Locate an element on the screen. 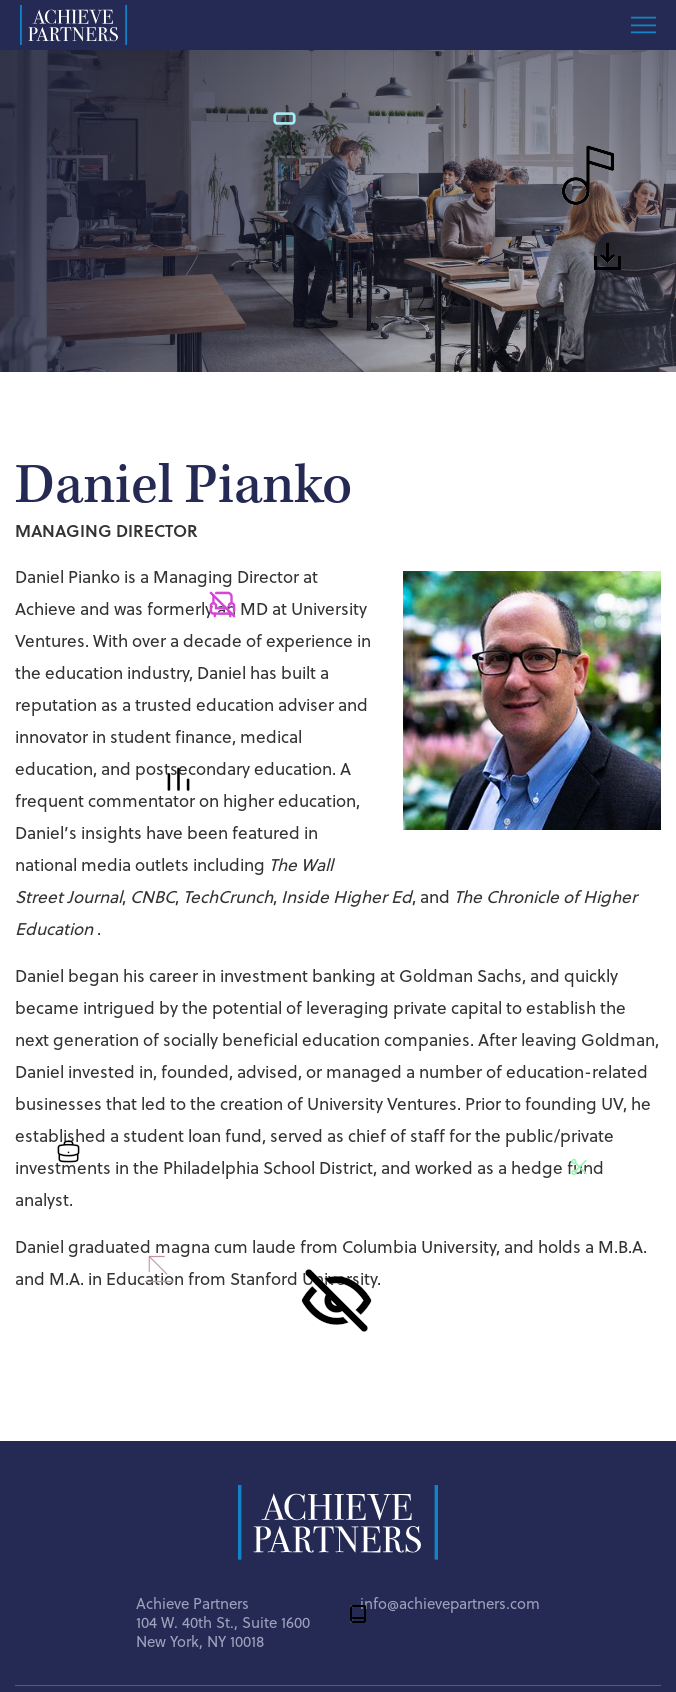 The image size is (676, 1692). hide password or sensitive content is located at coordinates (336, 1300).